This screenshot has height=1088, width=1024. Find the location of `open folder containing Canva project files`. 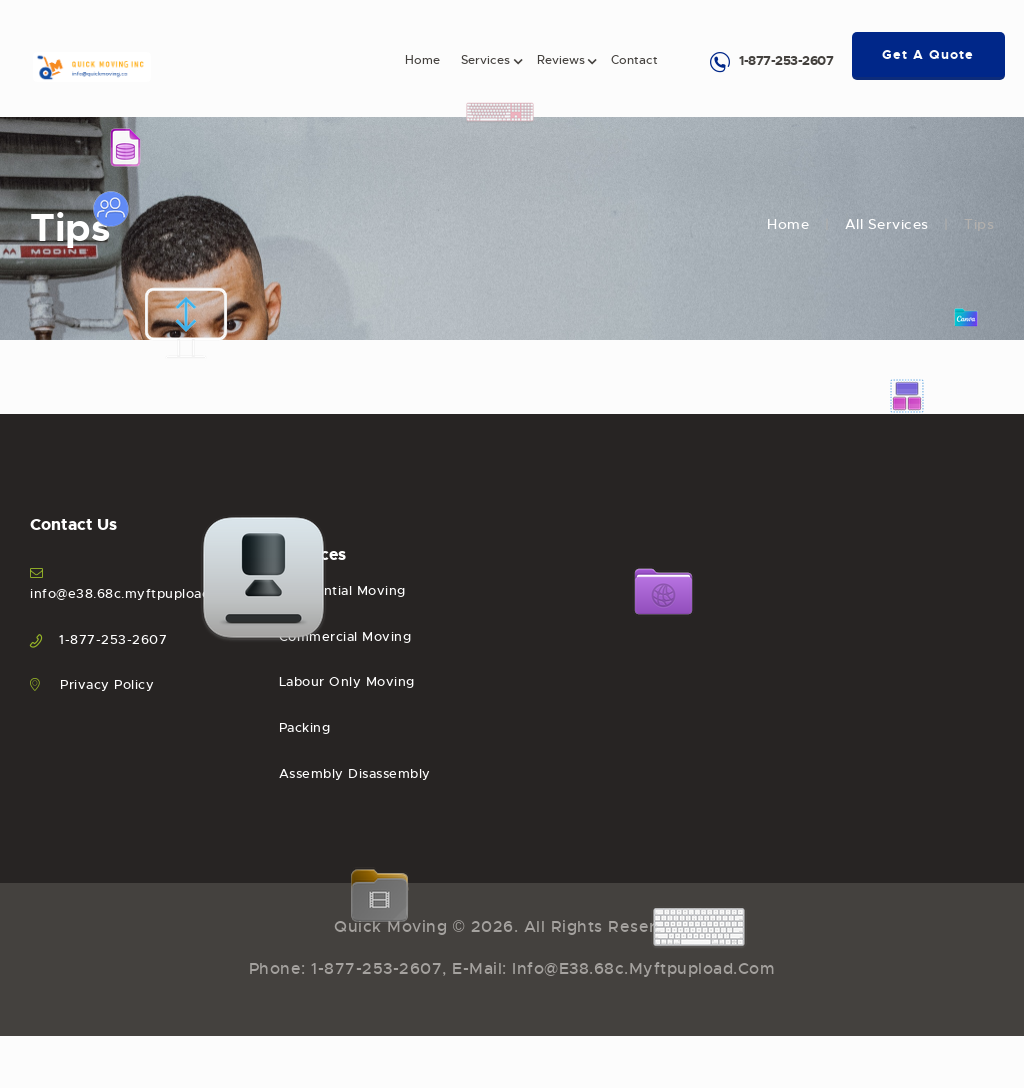

open folder containing Canva project files is located at coordinates (966, 318).